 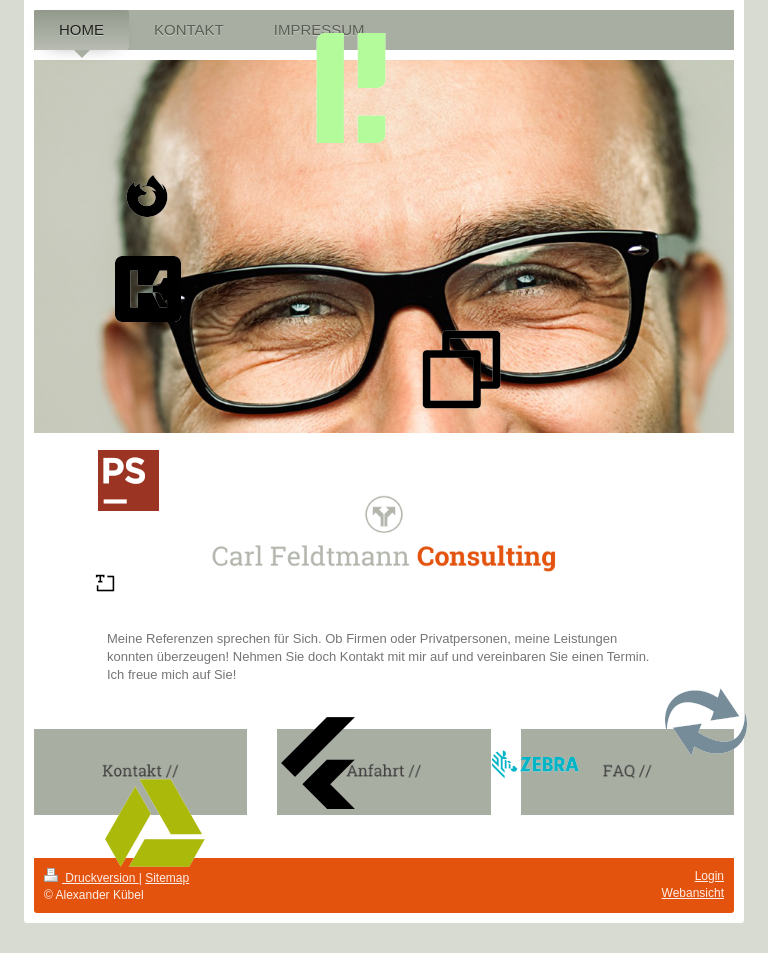 What do you see at coordinates (128, 480) in the screenshot?
I see `open phpstorm ide` at bounding box center [128, 480].